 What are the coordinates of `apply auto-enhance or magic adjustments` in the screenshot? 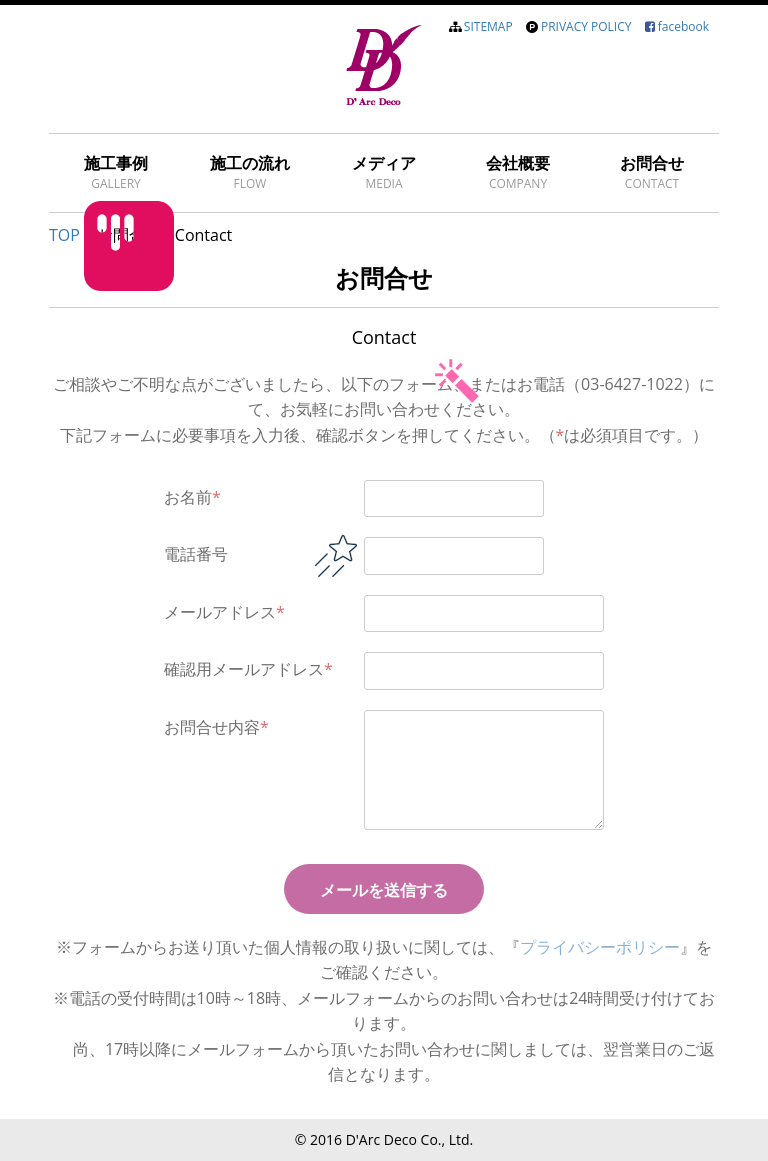 It's located at (457, 381).